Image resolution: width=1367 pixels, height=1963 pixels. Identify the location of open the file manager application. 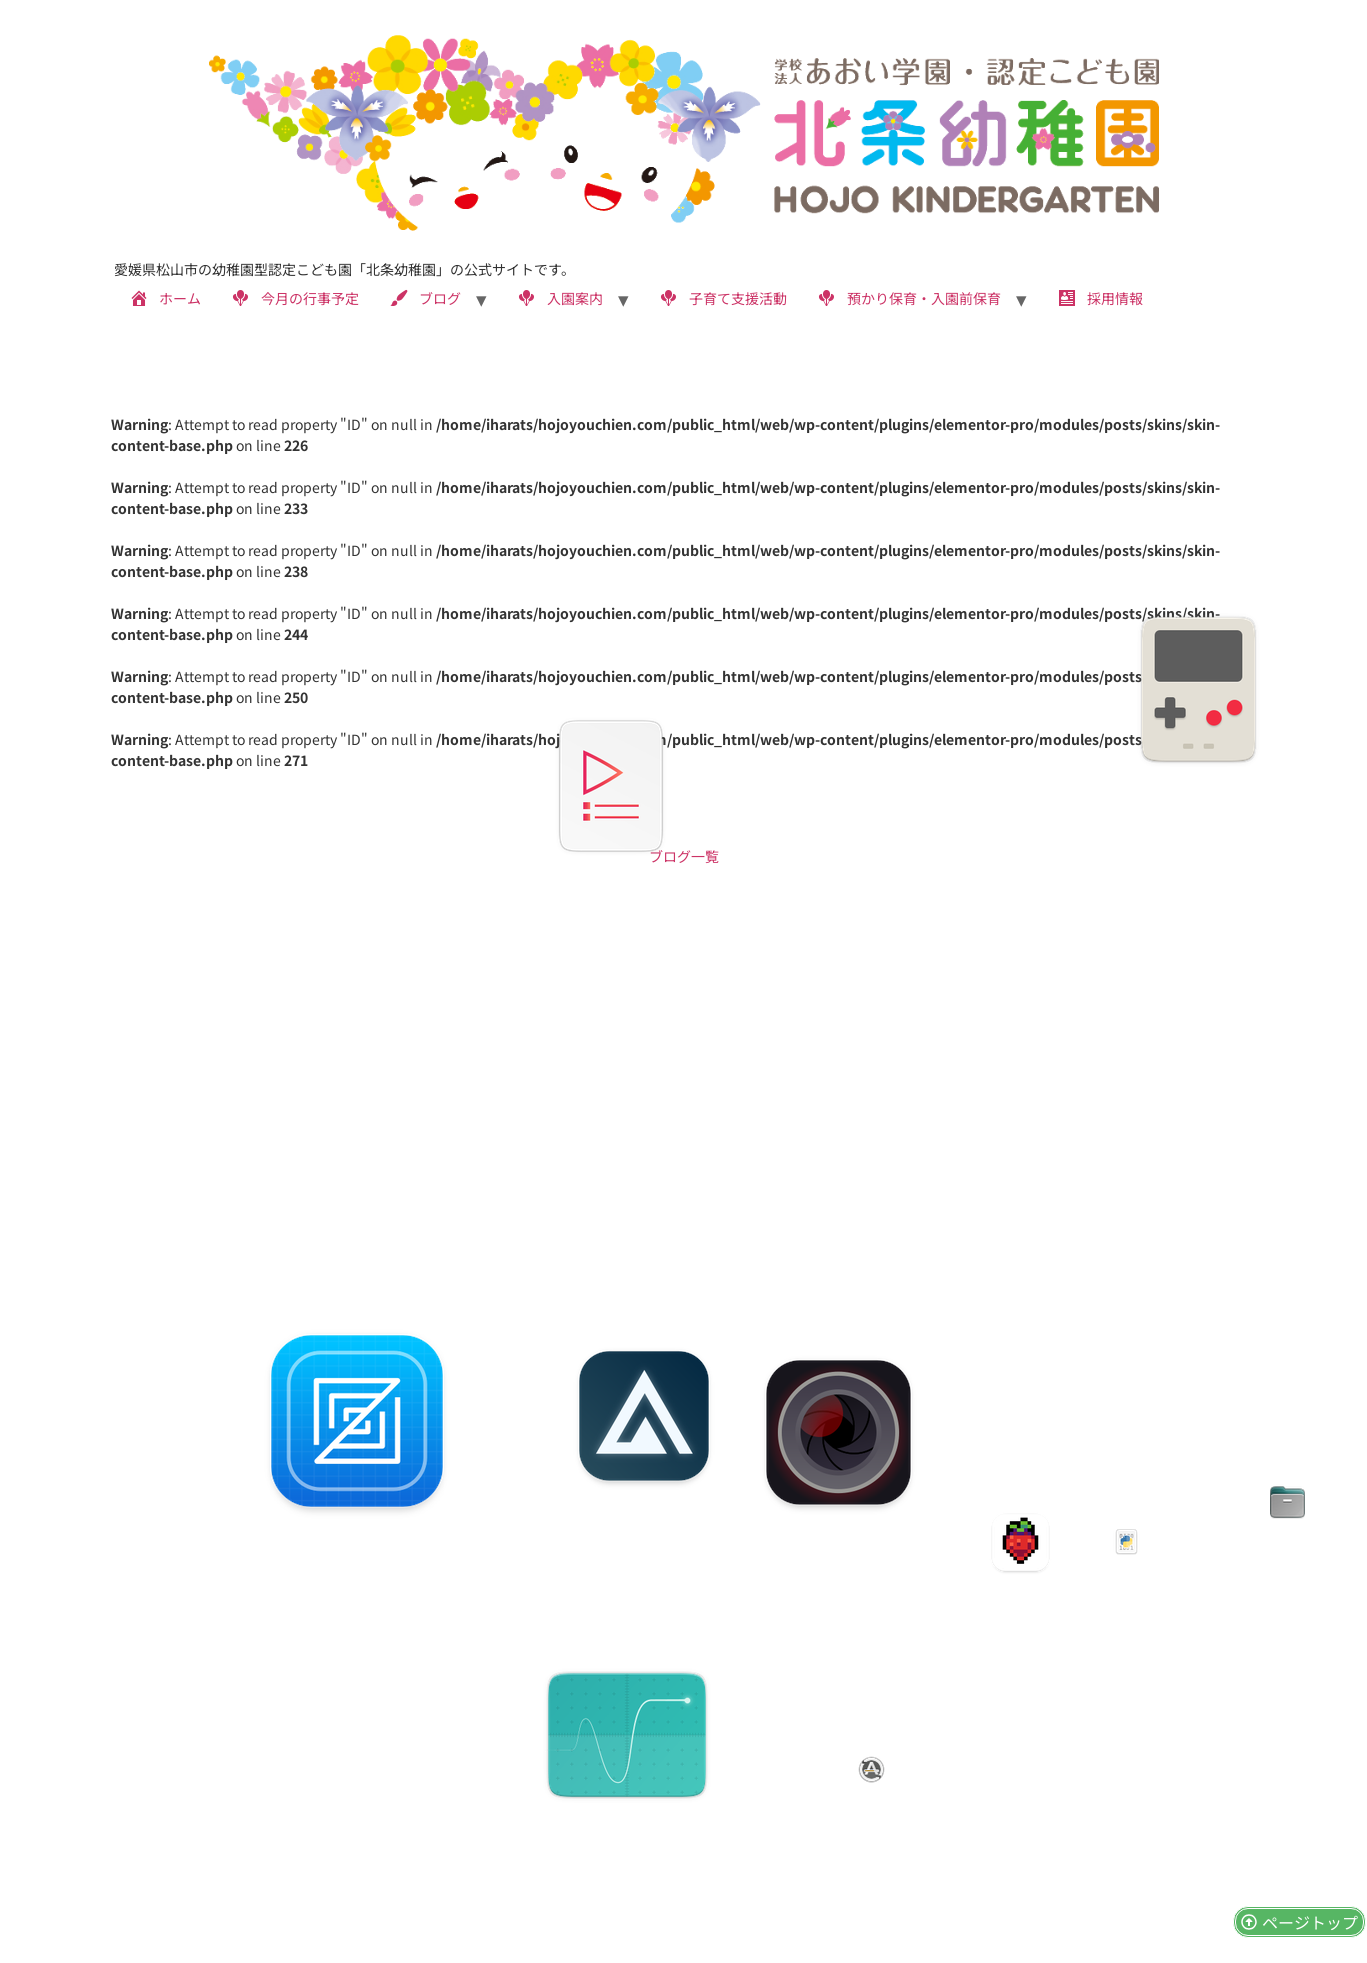
(1287, 1501).